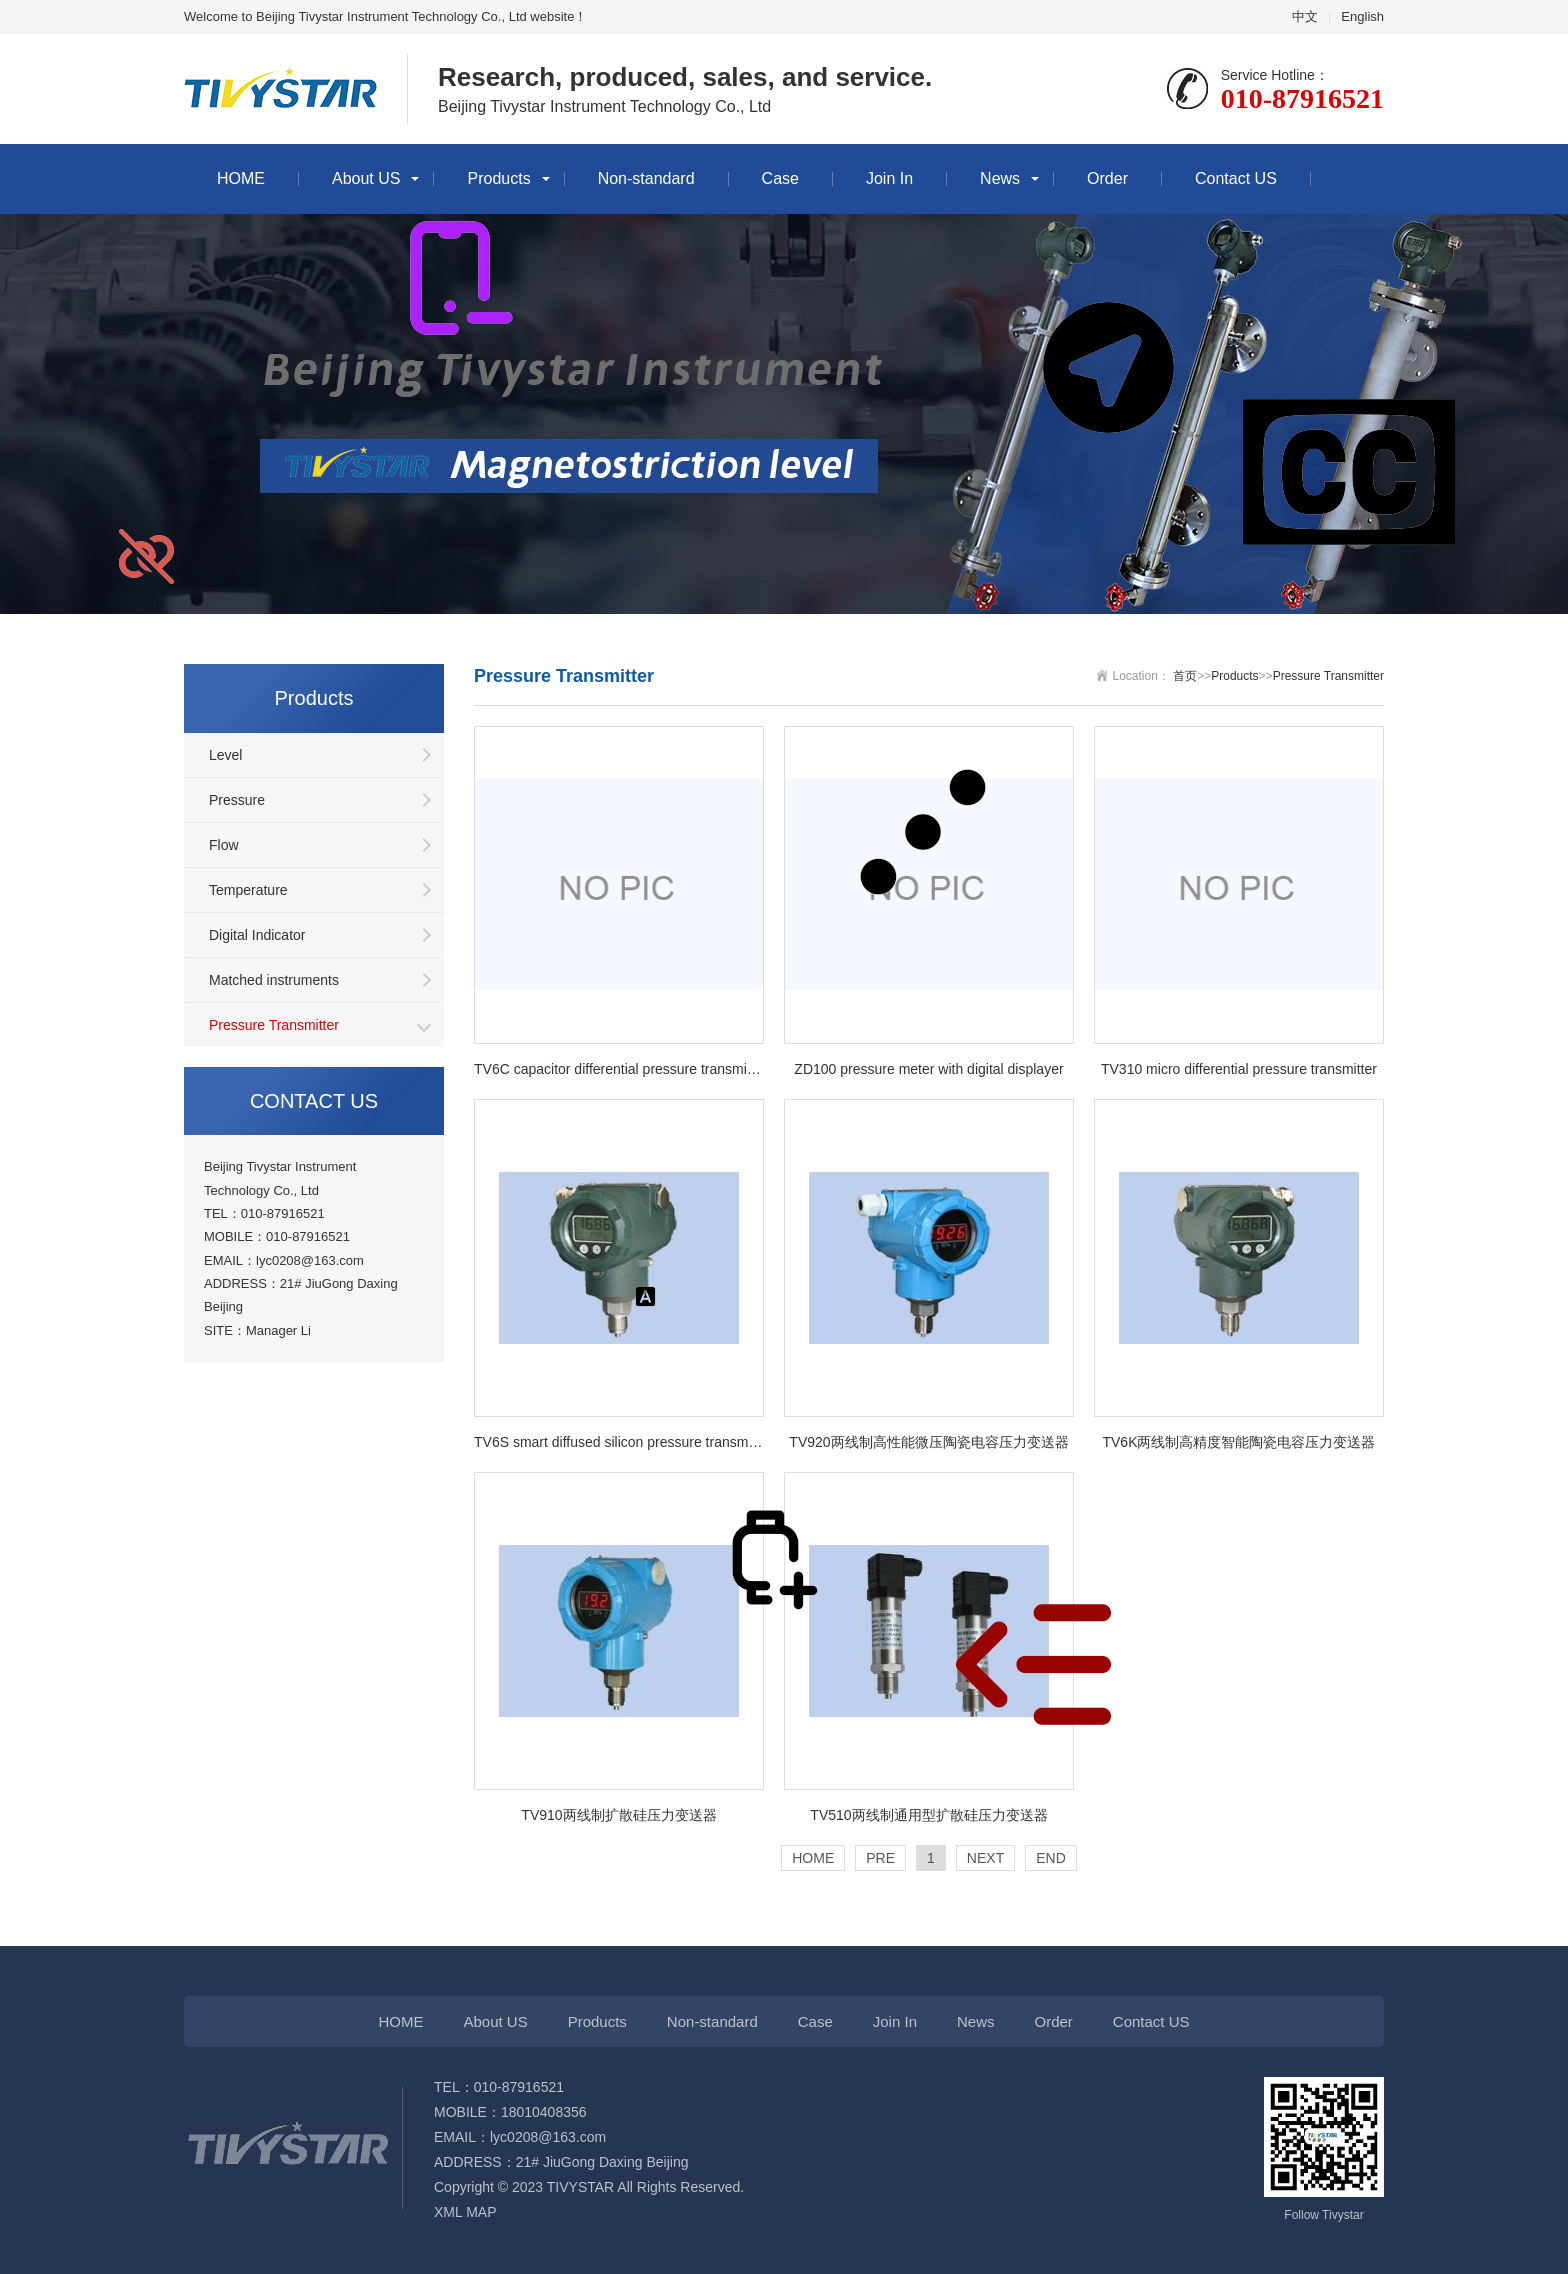  I want to click on more options menu (diagonal variant), so click(923, 832).